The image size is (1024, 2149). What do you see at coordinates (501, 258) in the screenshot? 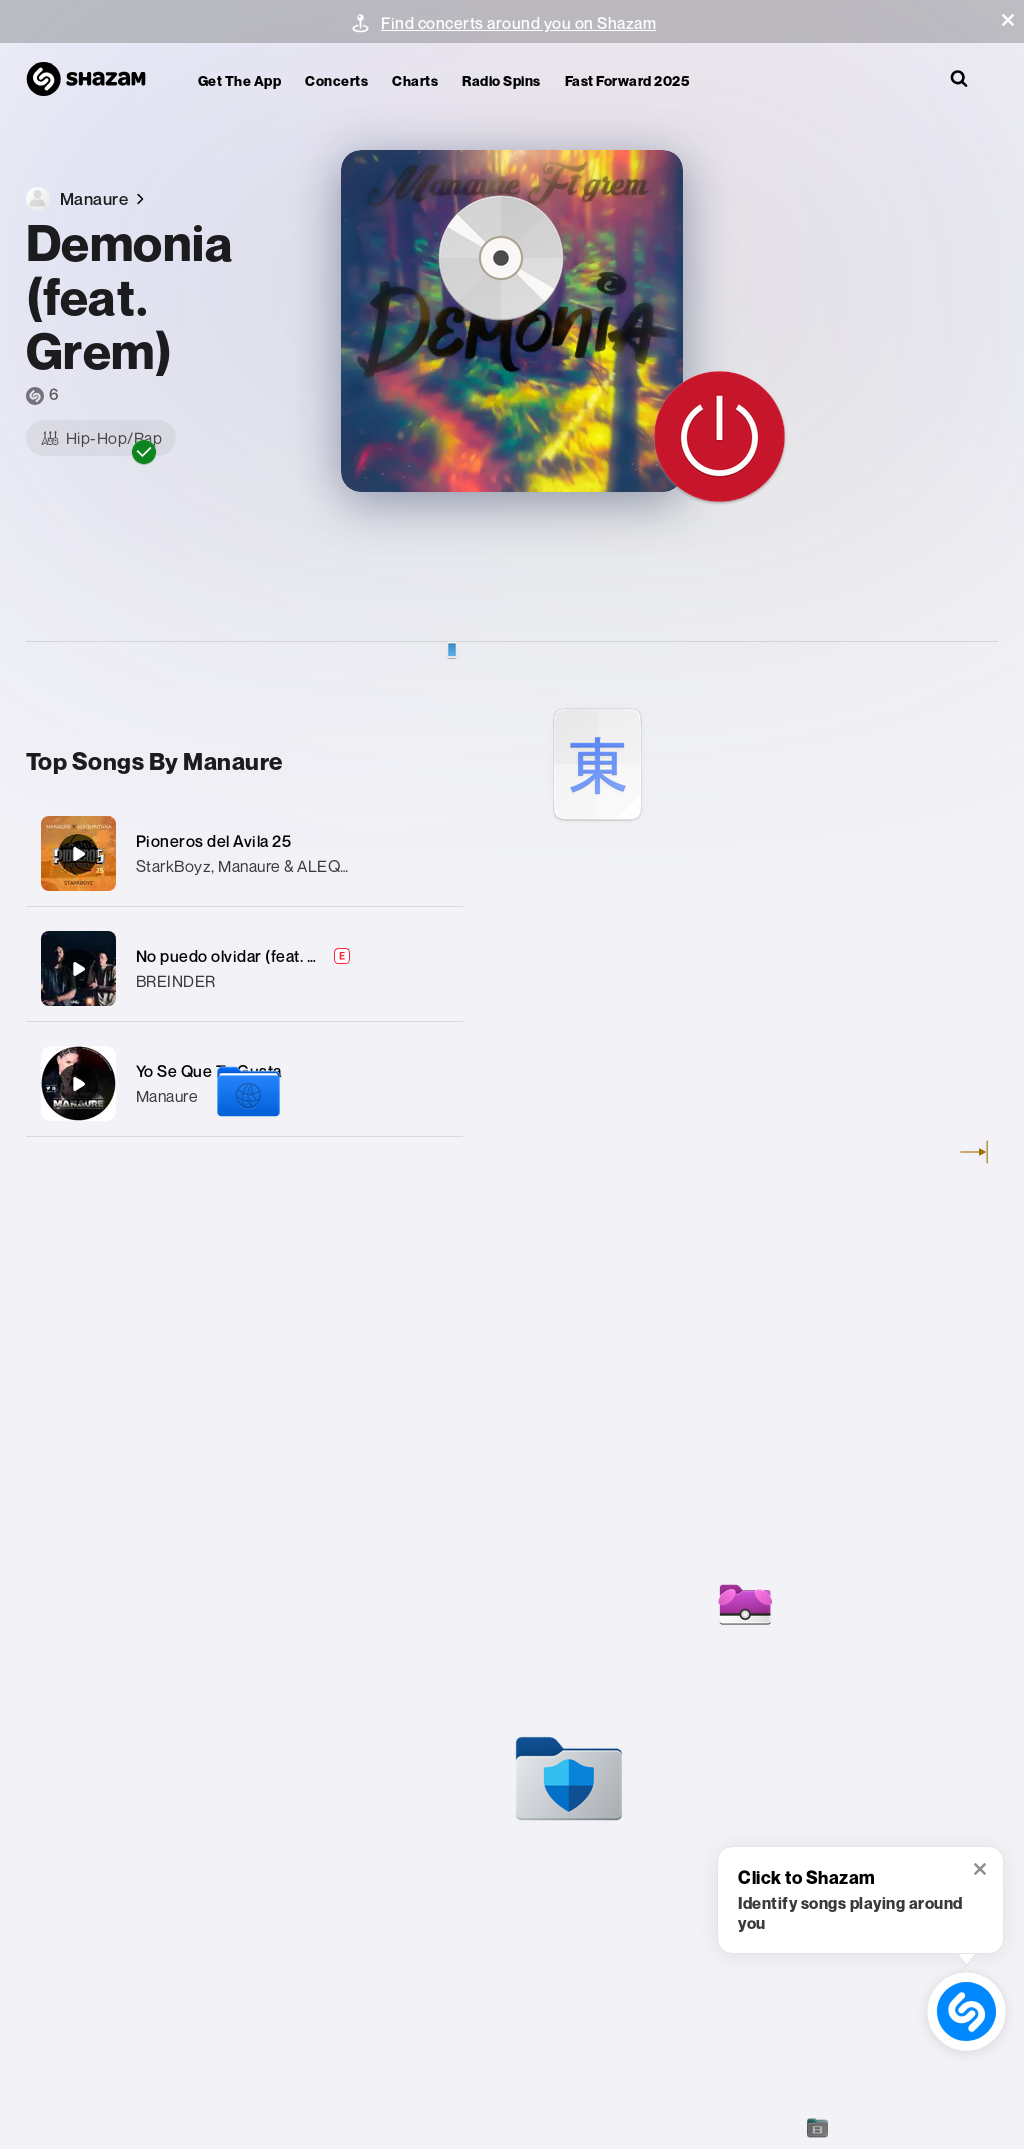
I see `indicates a CD or DVD drive` at bounding box center [501, 258].